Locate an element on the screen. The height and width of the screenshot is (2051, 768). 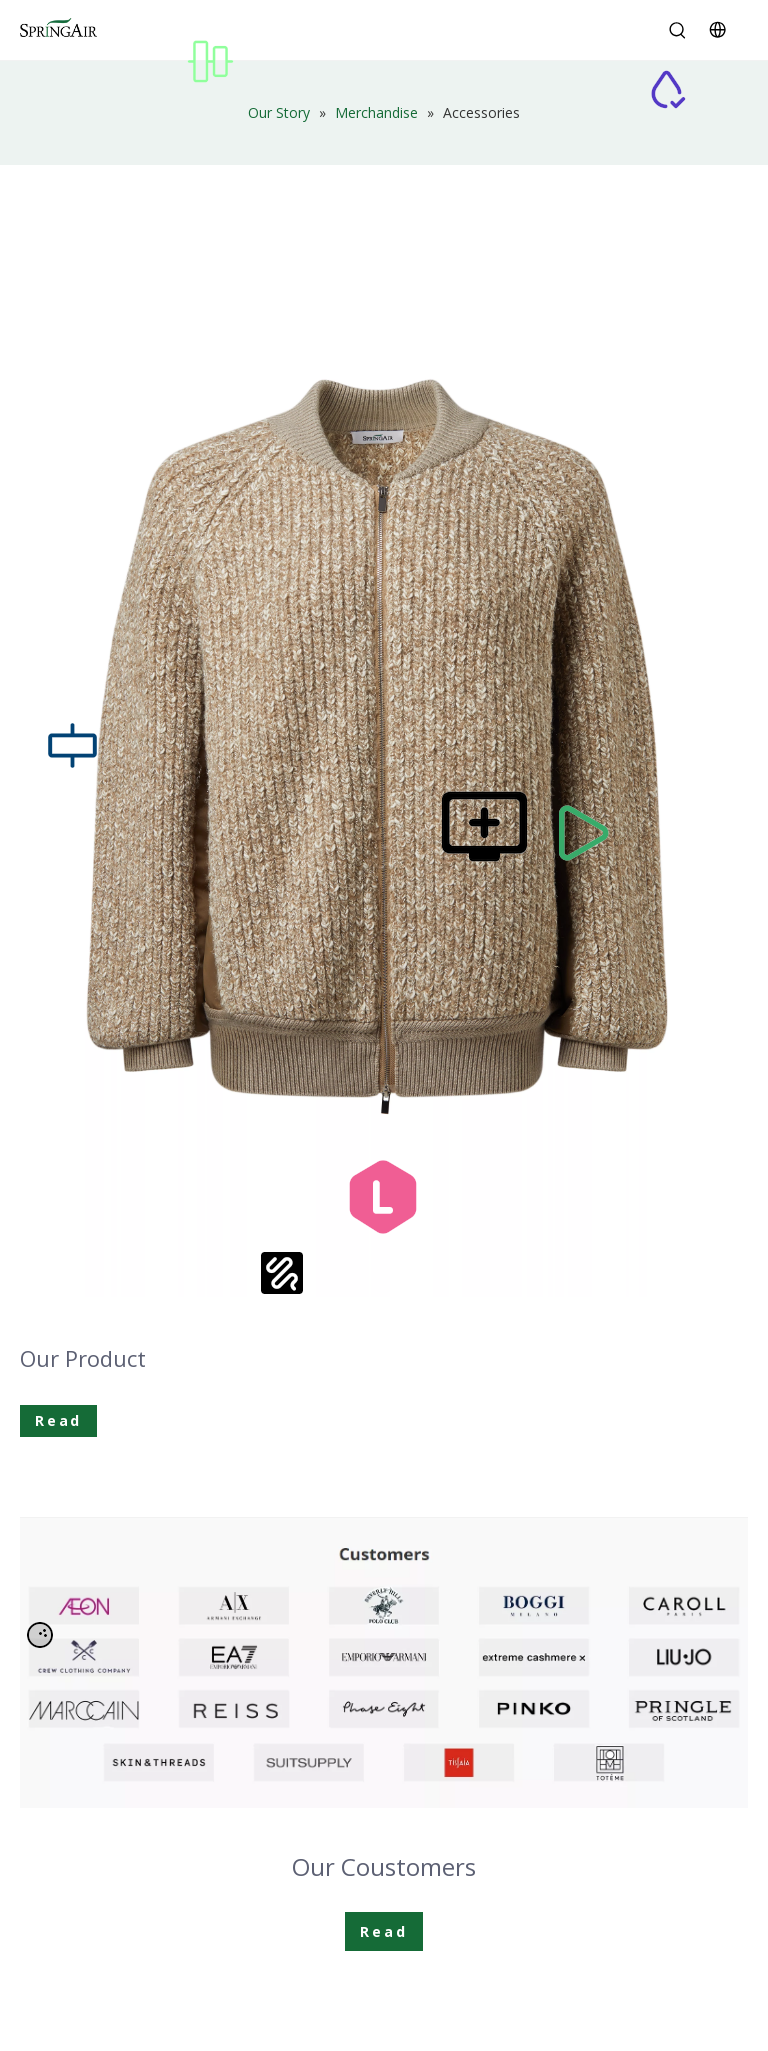
access freehand drawing or annotation tools is located at coordinates (282, 1273).